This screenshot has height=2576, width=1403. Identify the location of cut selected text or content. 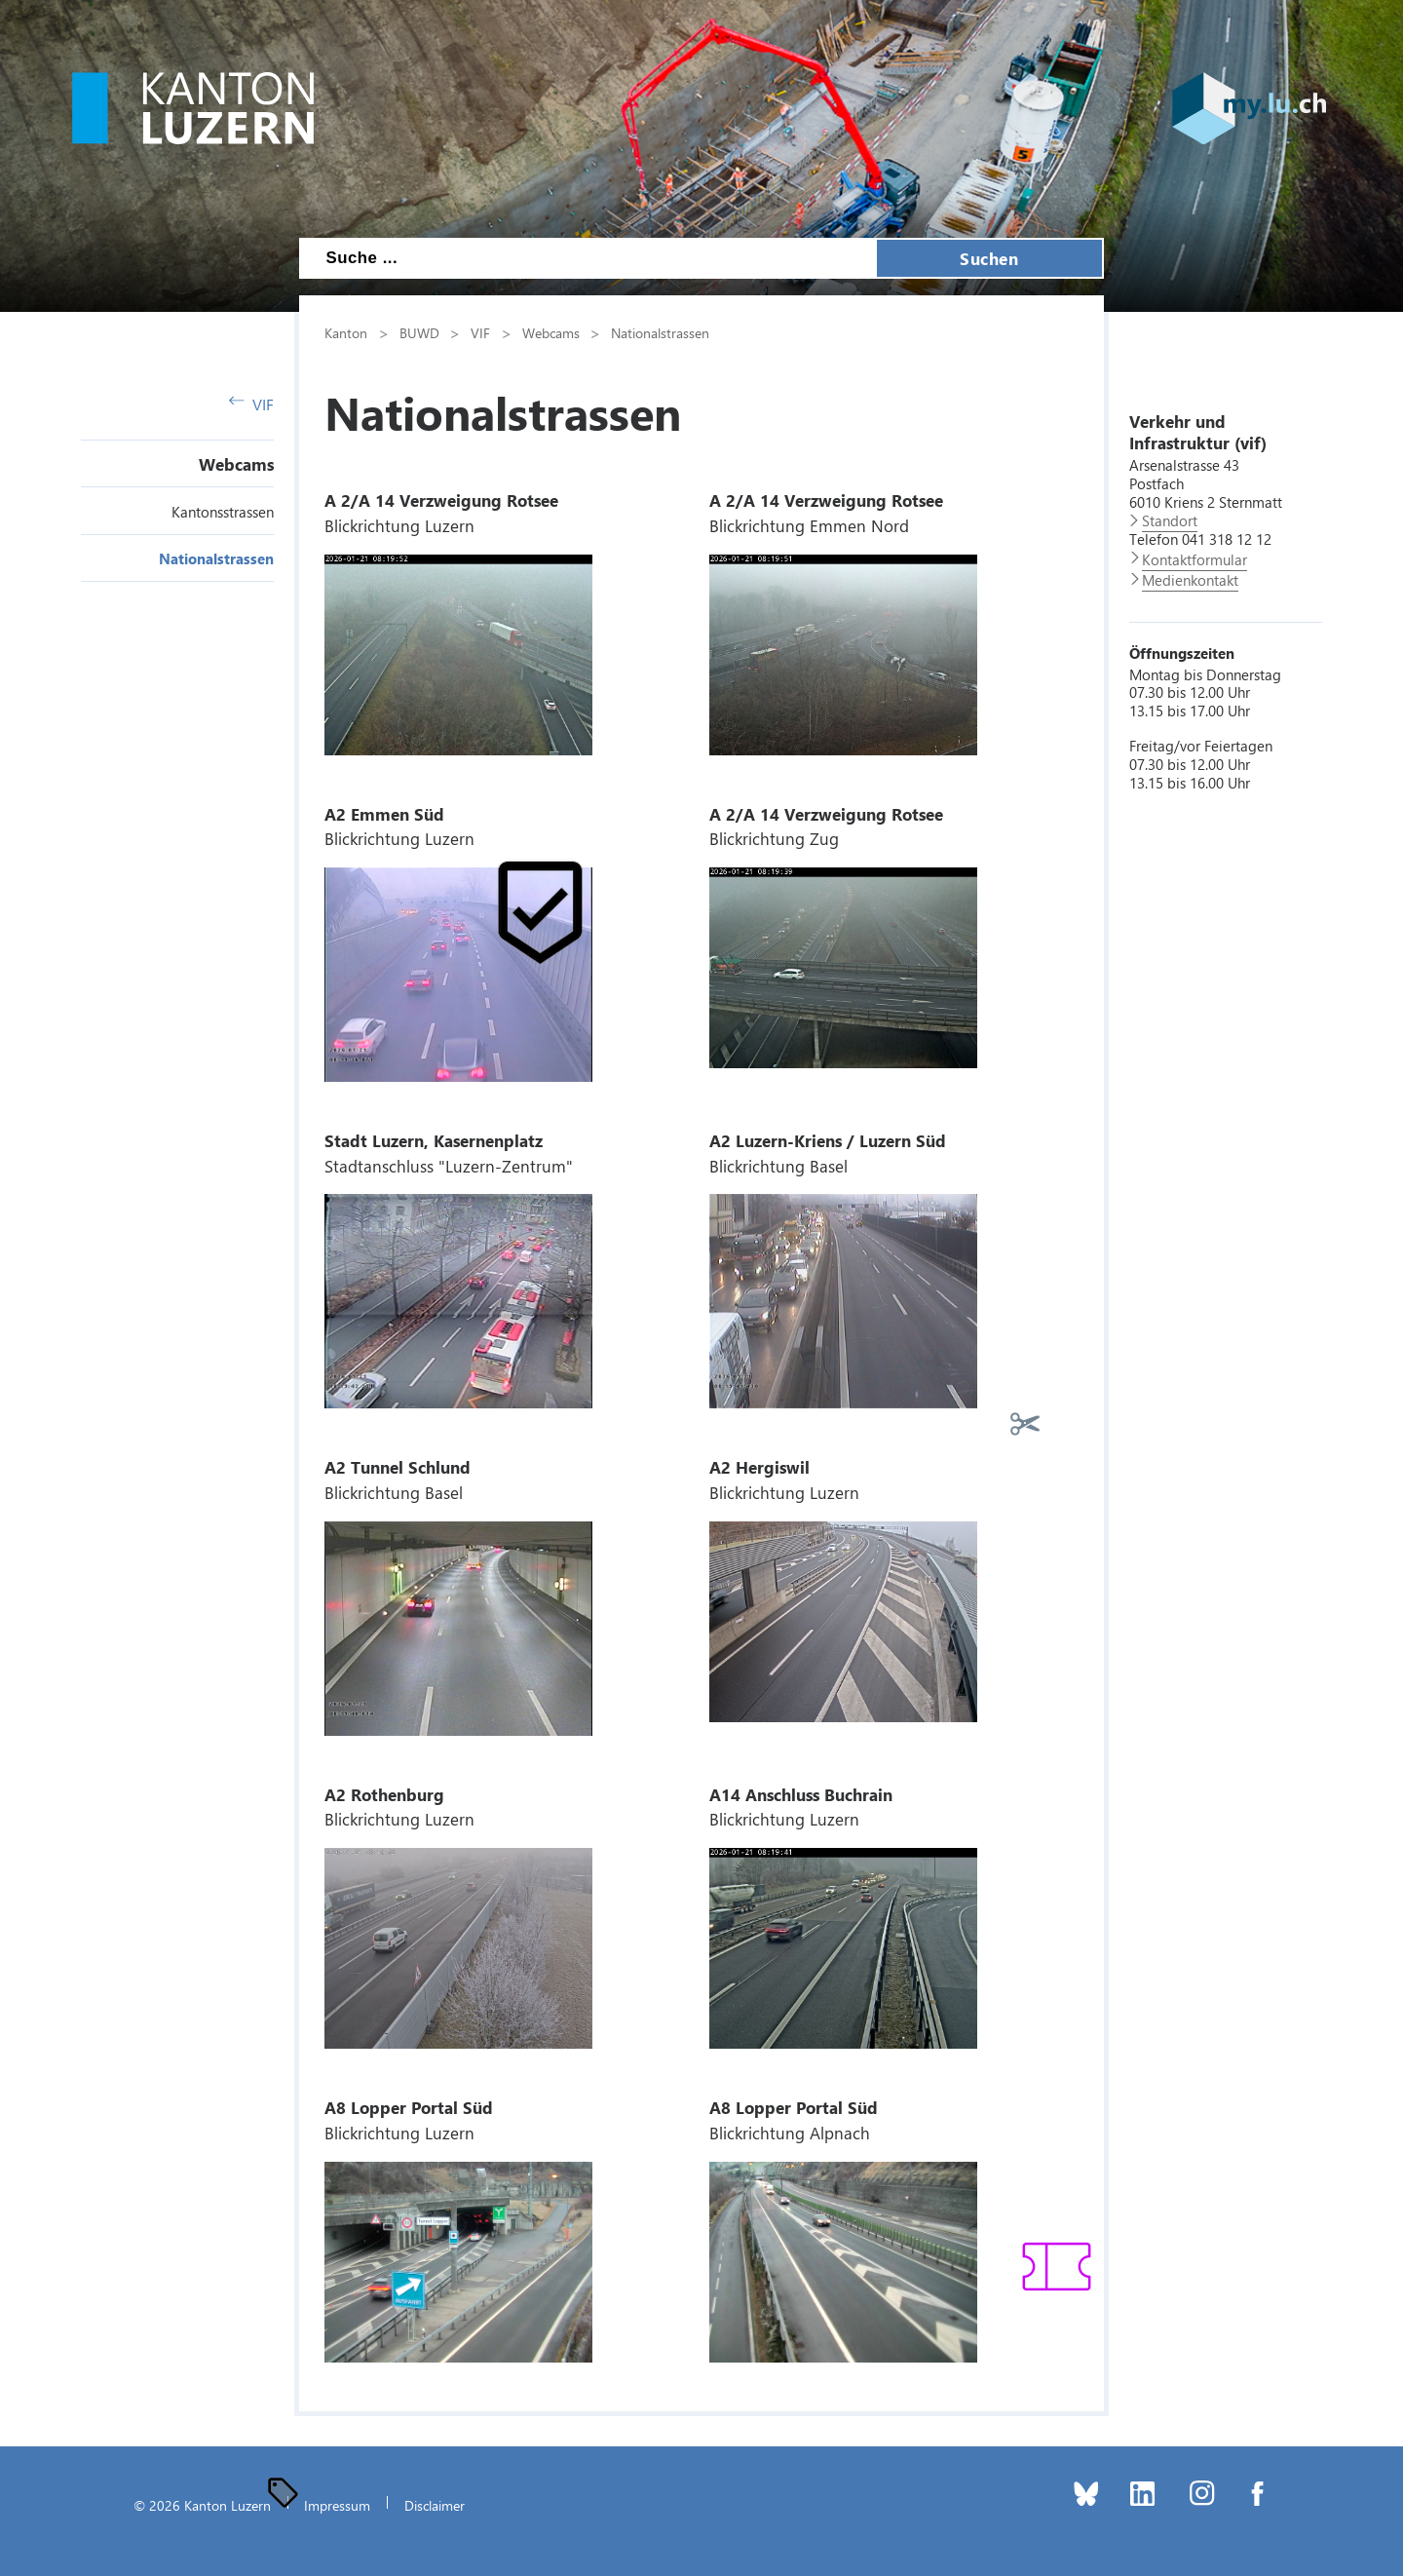
(1025, 1424).